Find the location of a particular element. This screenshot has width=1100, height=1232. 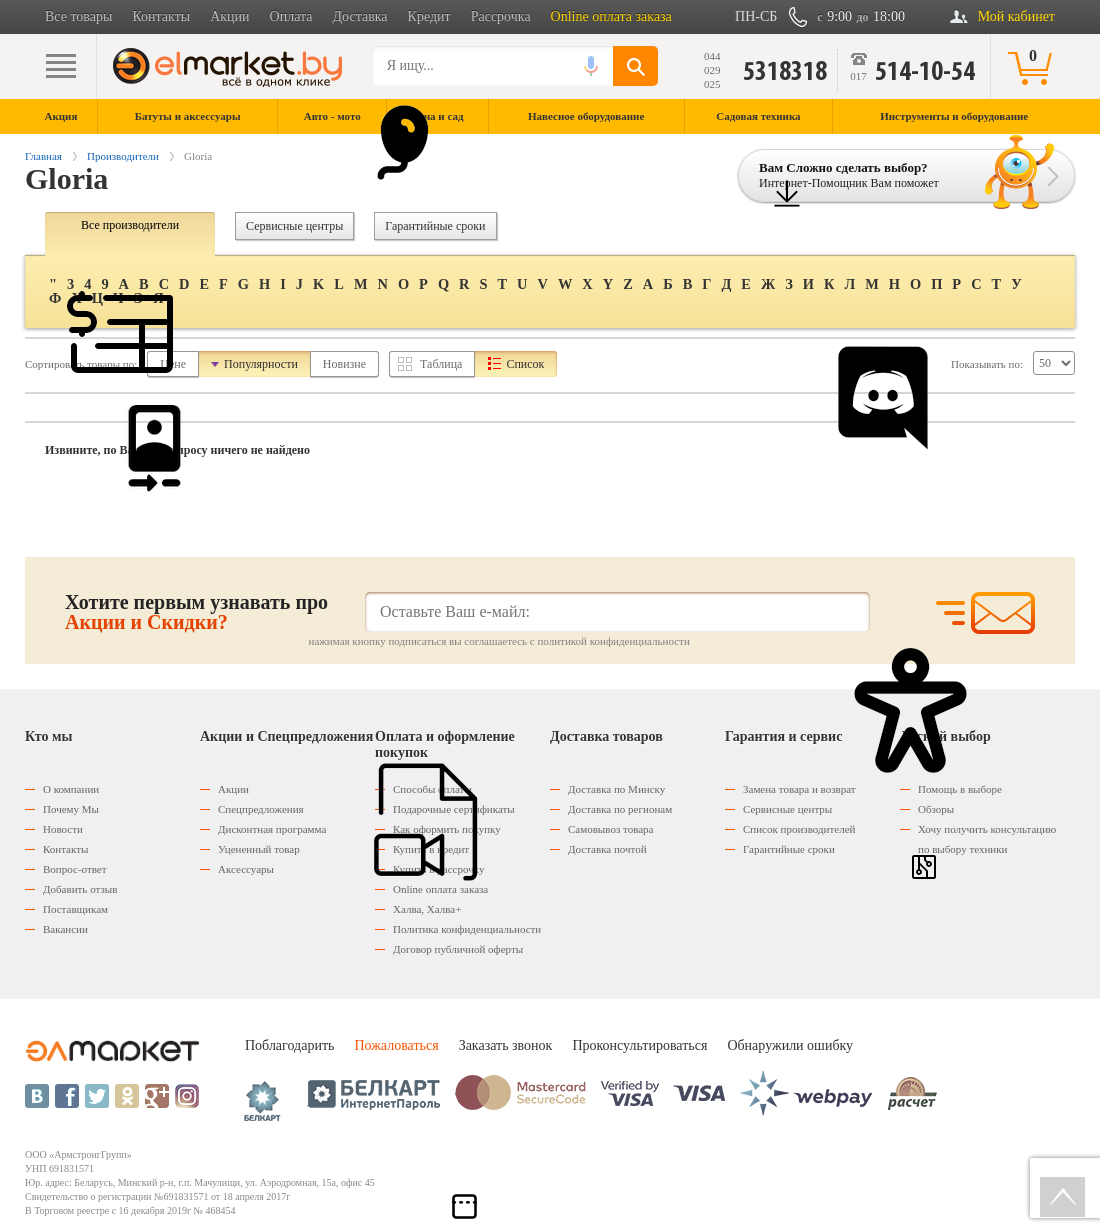

switch to front-facing camera is located at coordinates (154, 449).